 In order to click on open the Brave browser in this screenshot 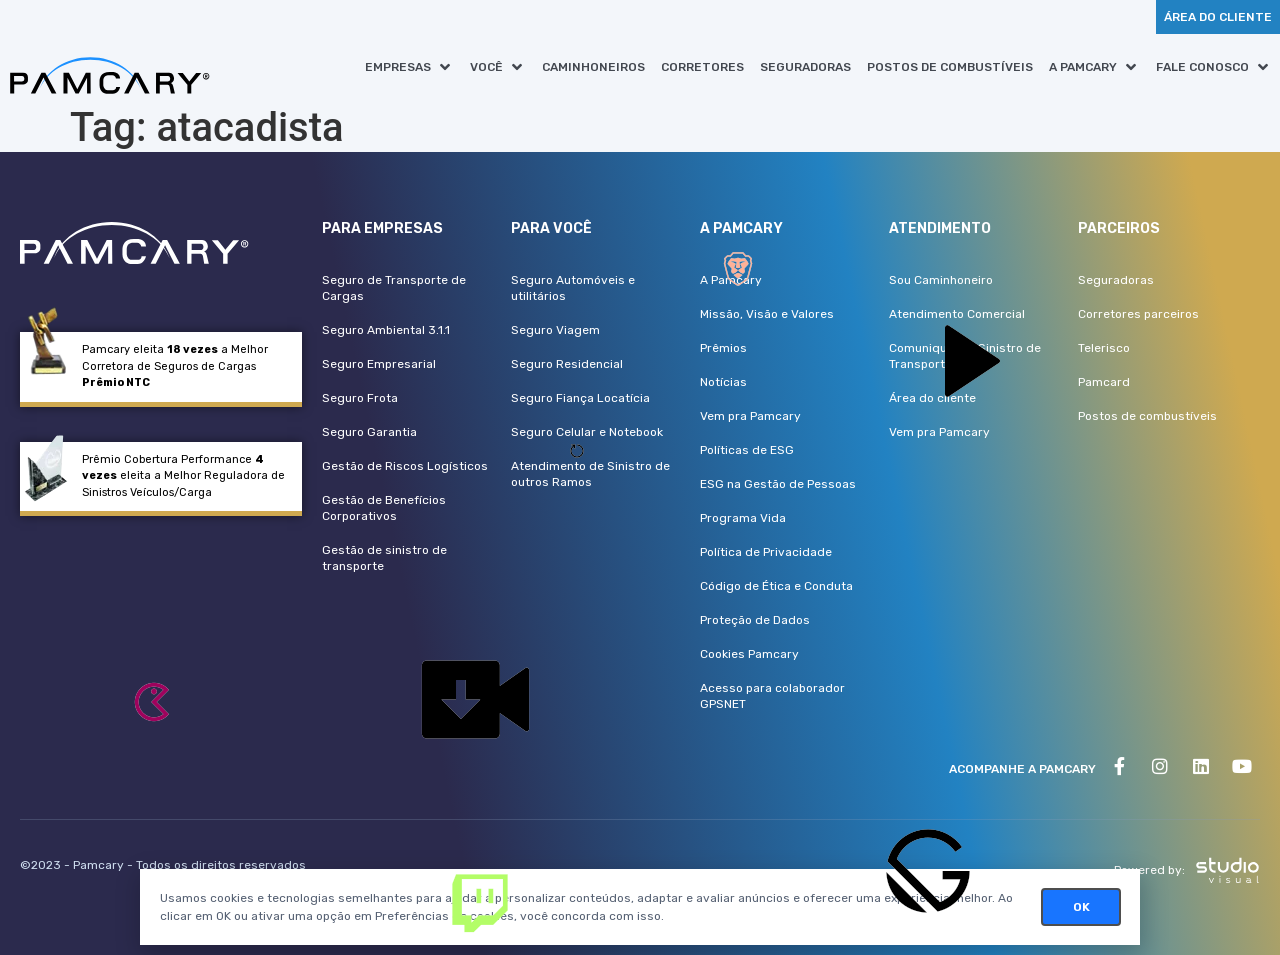, I will do `click(738, 269)`.